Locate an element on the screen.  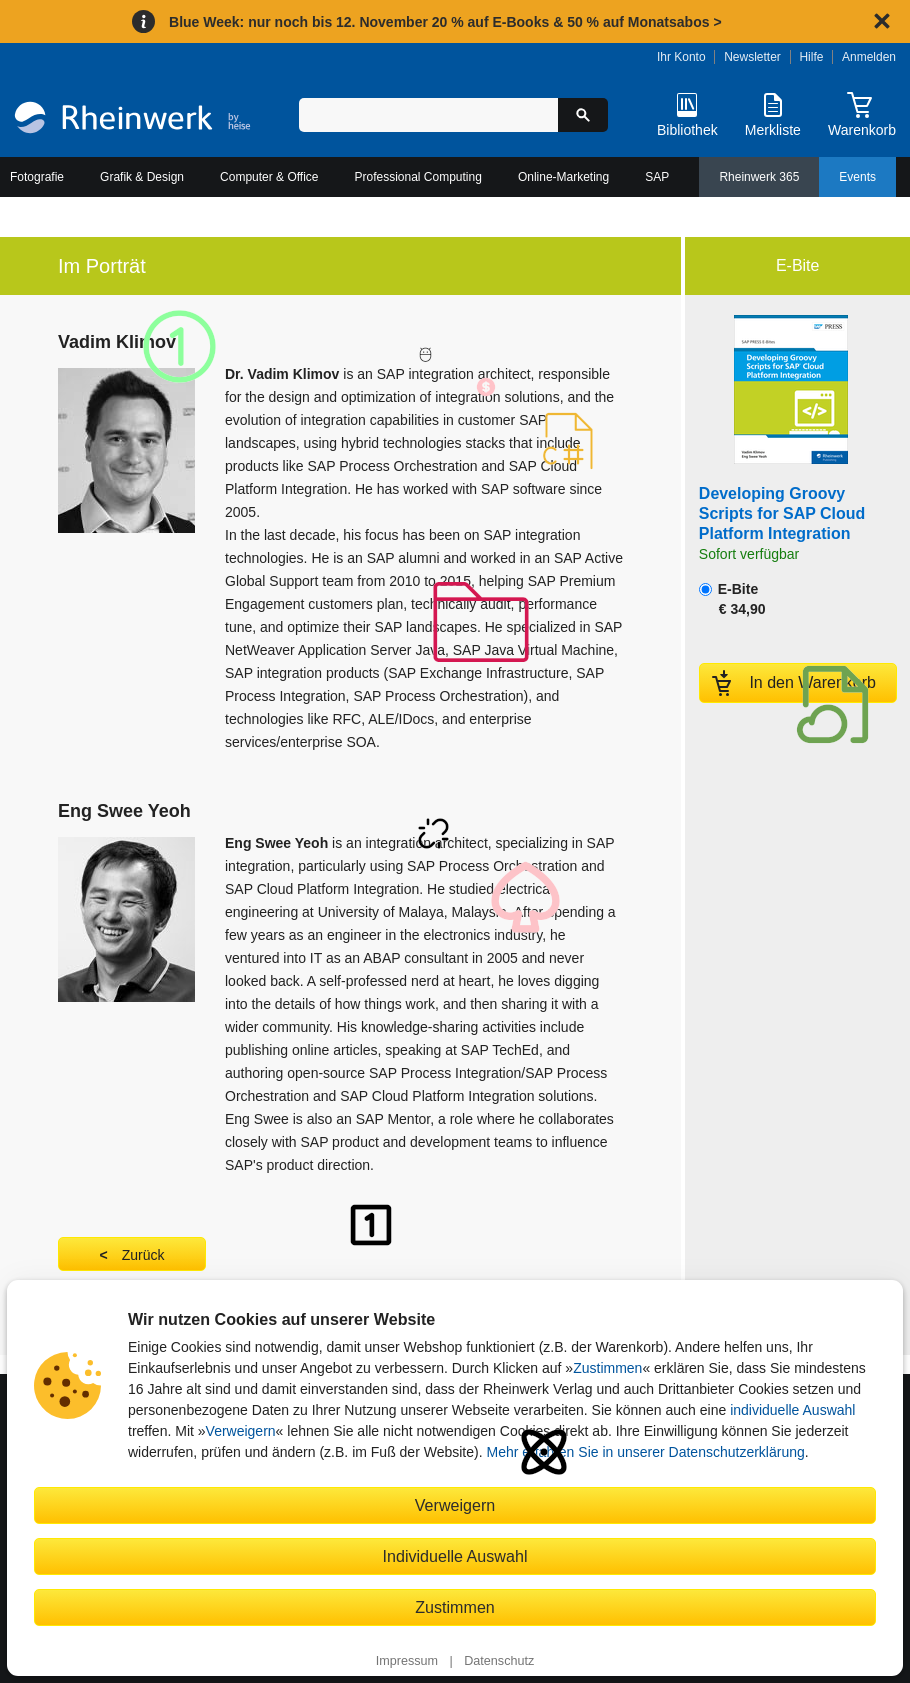
indicates the first step in a multi-step process is located at coordinates (179, 346).